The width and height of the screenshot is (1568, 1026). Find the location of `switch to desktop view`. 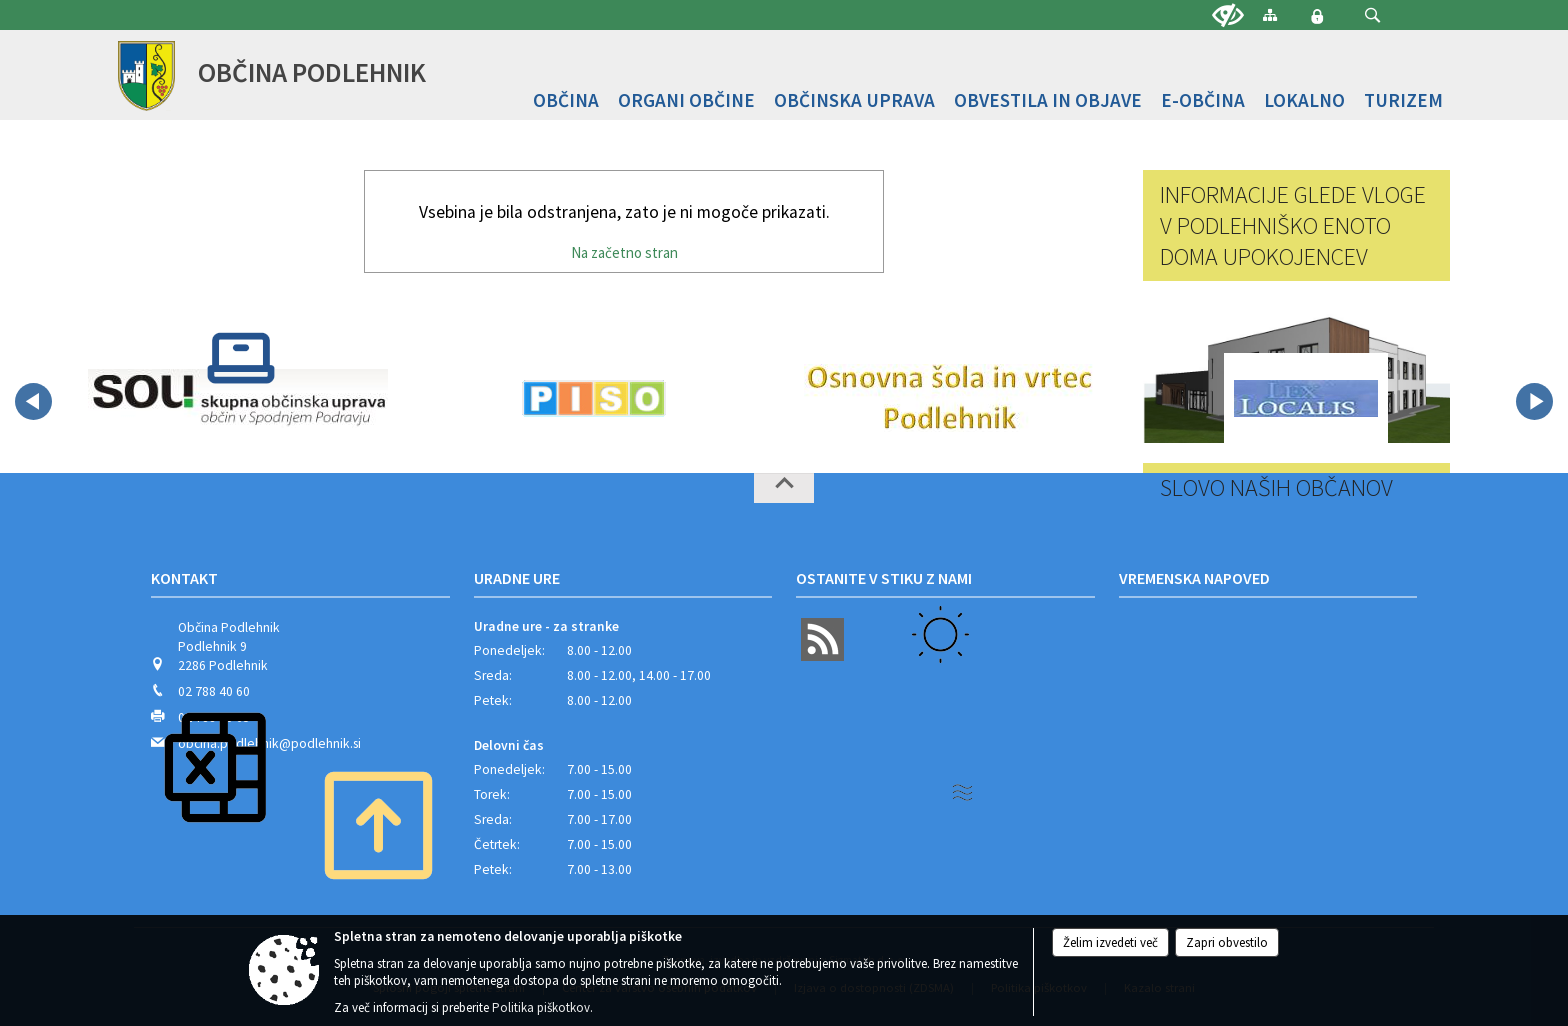

switch to desktop view is located at coordinates (241, 357).